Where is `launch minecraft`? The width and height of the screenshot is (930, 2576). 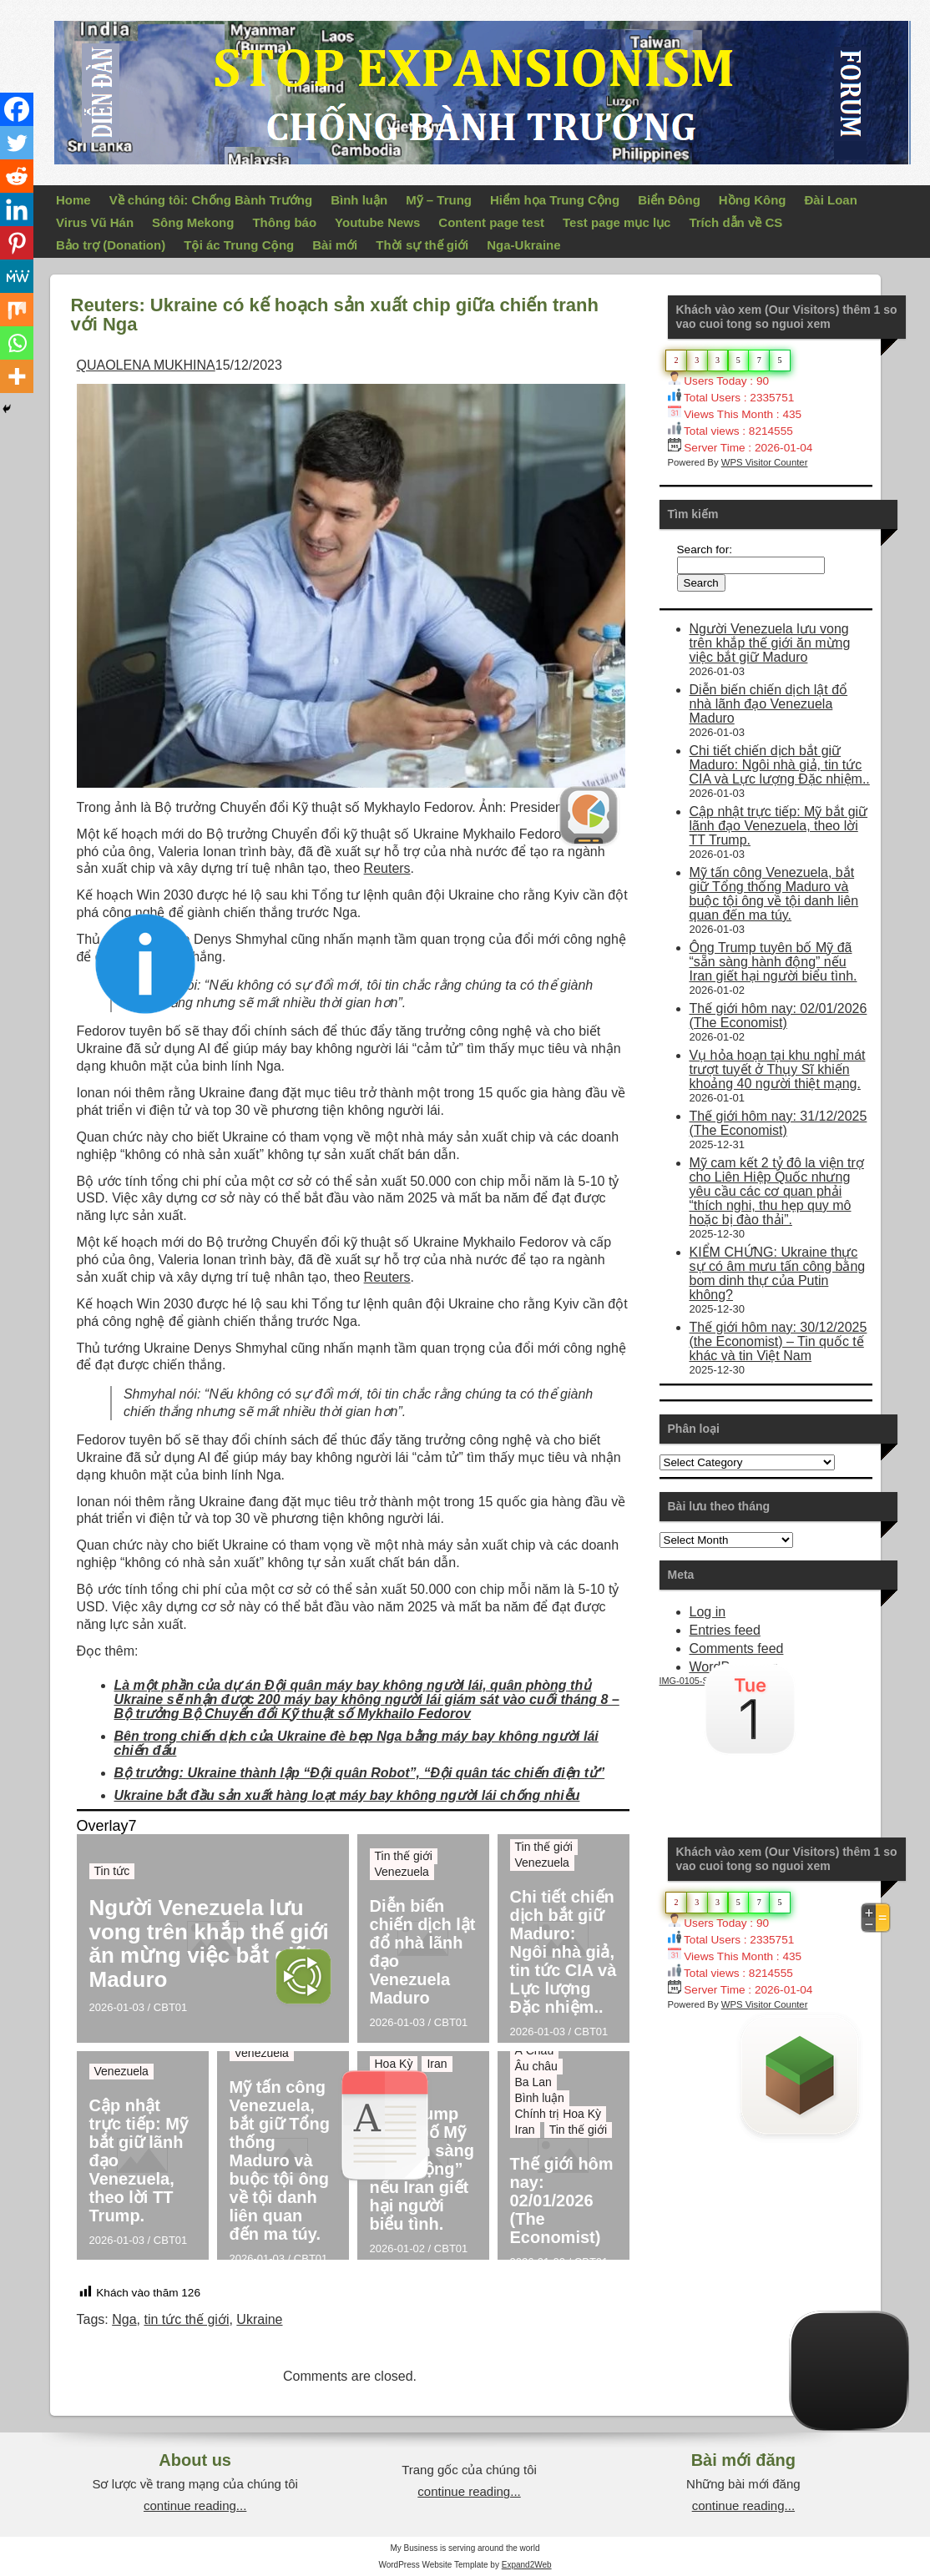 launch minecraft is located at coordinates (800, 2075).